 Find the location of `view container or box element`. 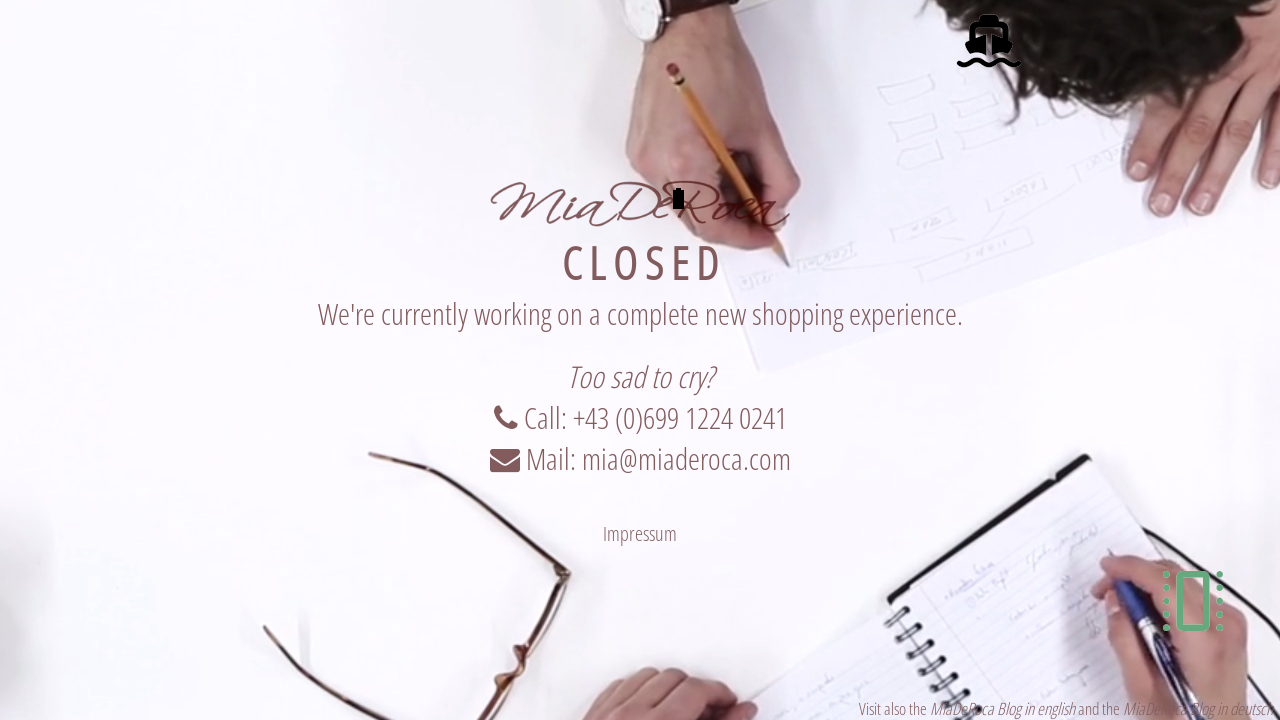

view container or box element is located at coordinates (1193, 601).